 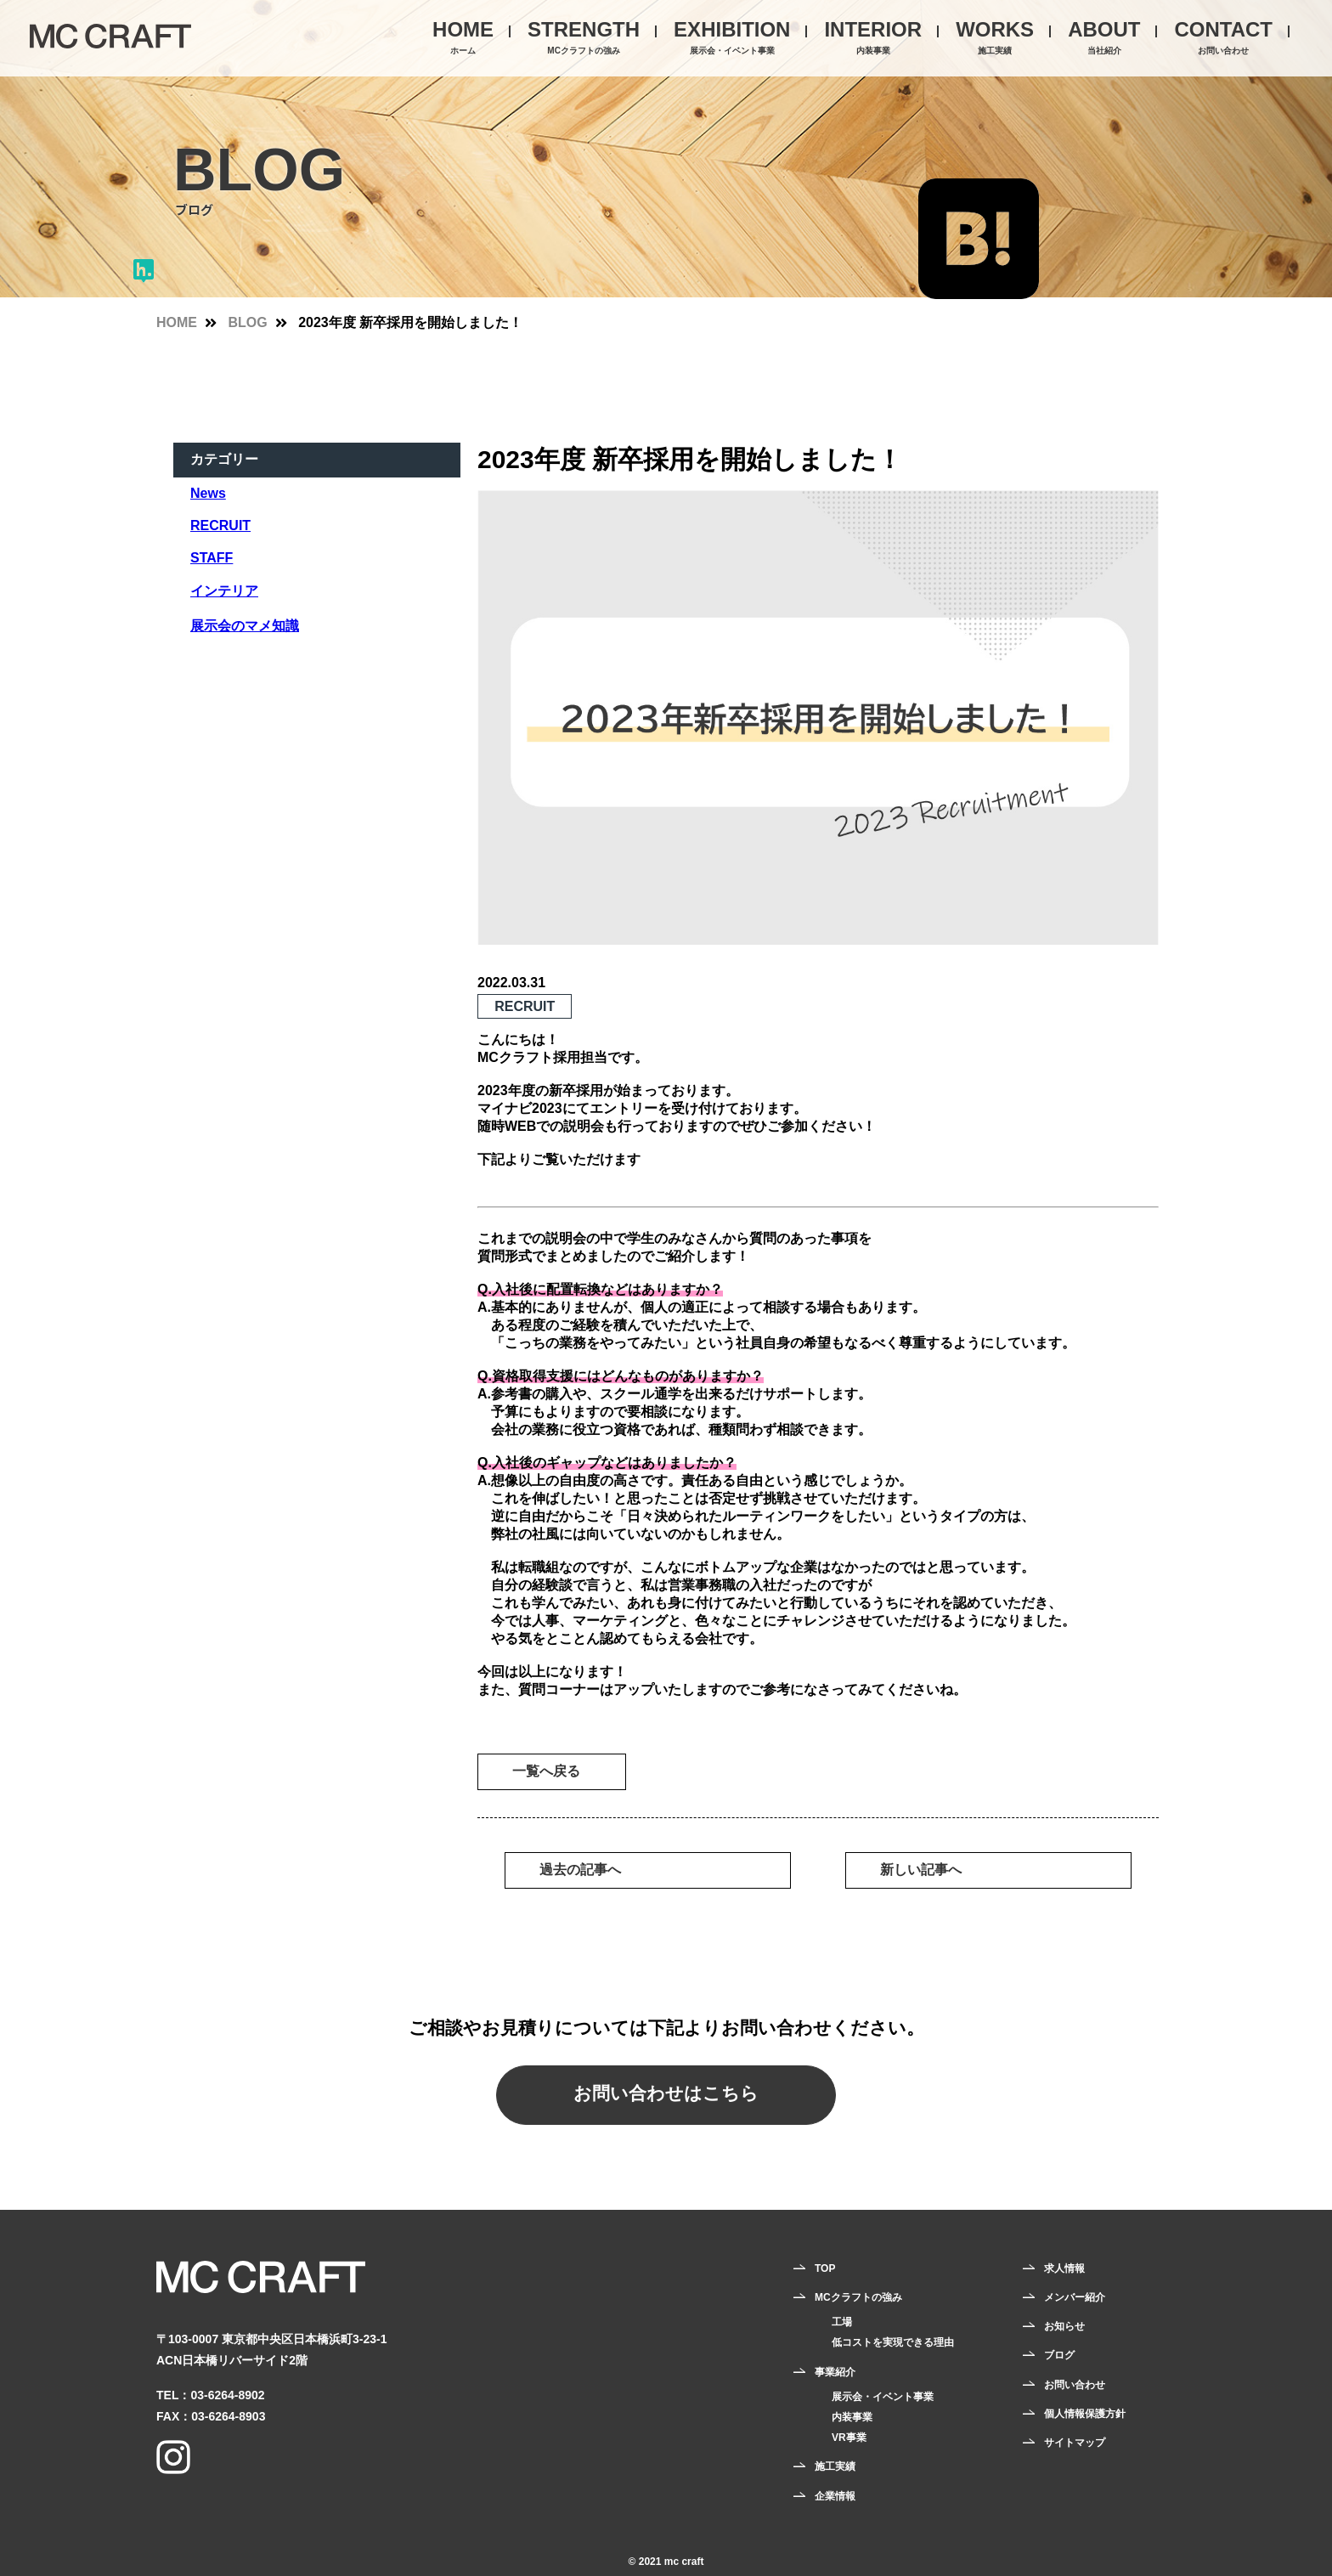 I want to click on open hypothesis annotation tool, so click(x=144, y=271).